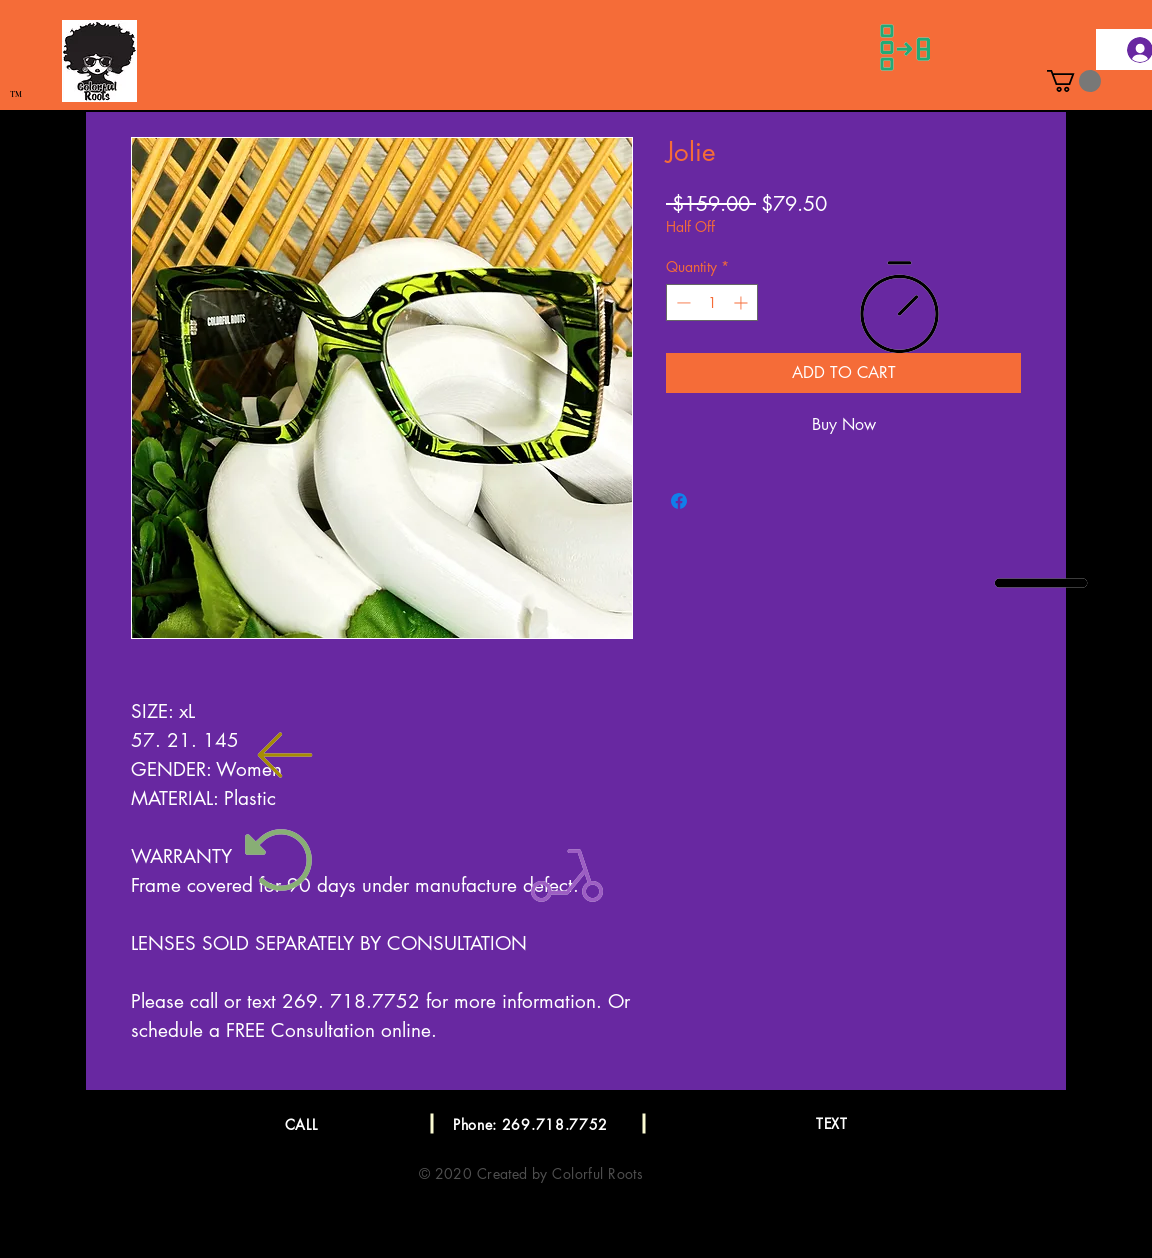 This screenshot has height=1258, width=1152. What do you see at coordinates (903, 47) in the screenshot?
I see `combine or merge multiple items into one` at bounding box center [903, 47].